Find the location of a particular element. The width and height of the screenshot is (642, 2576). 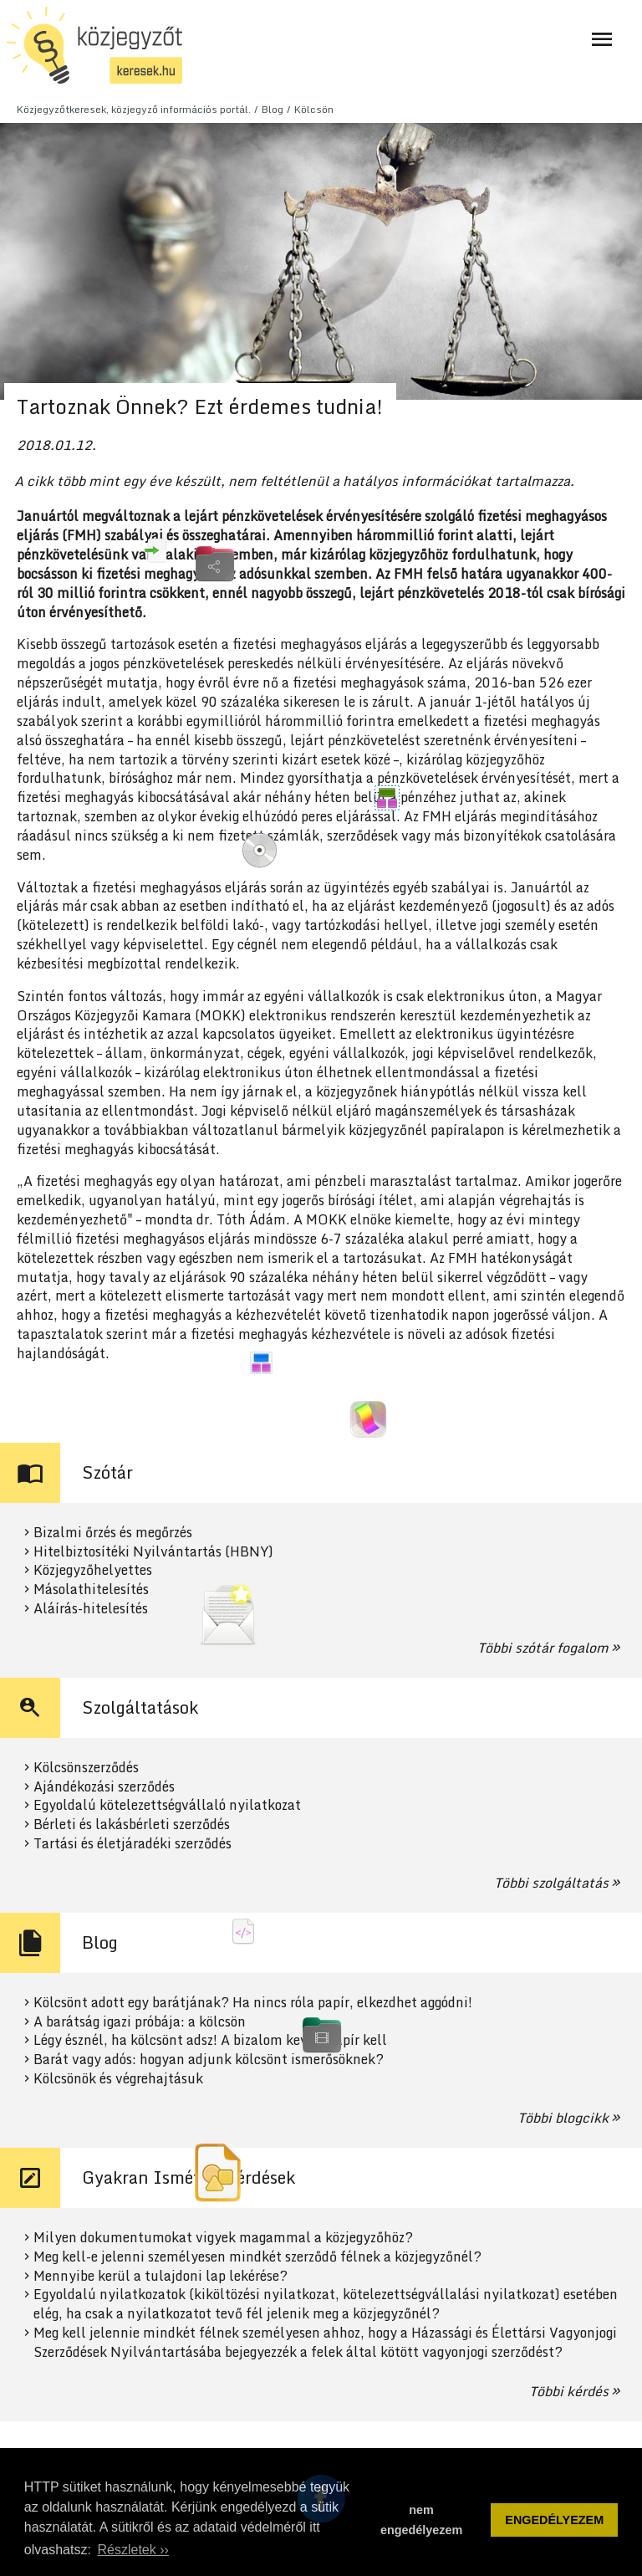

open your videos folder is located at coordinates (322, 2035).